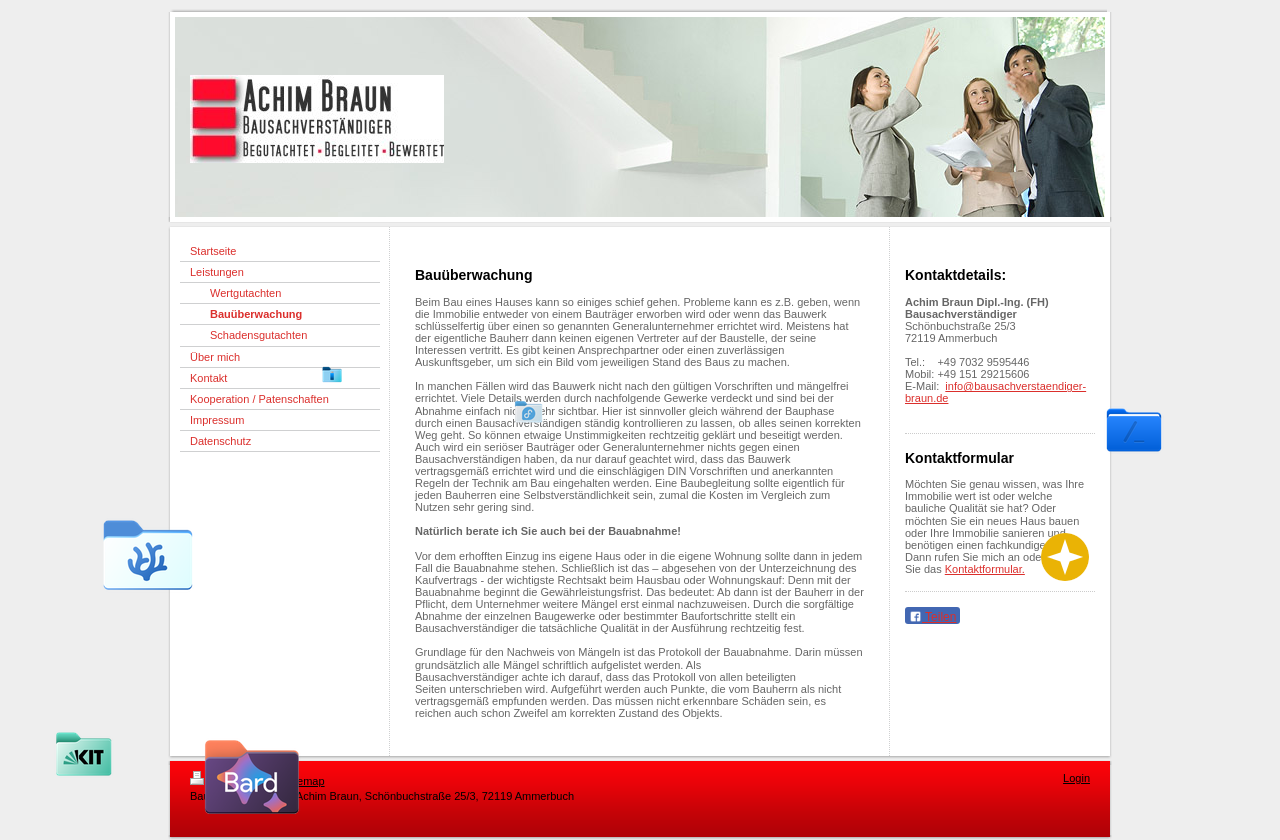  I want to click on folder containing Google Bard AI files, so click(251, 779).